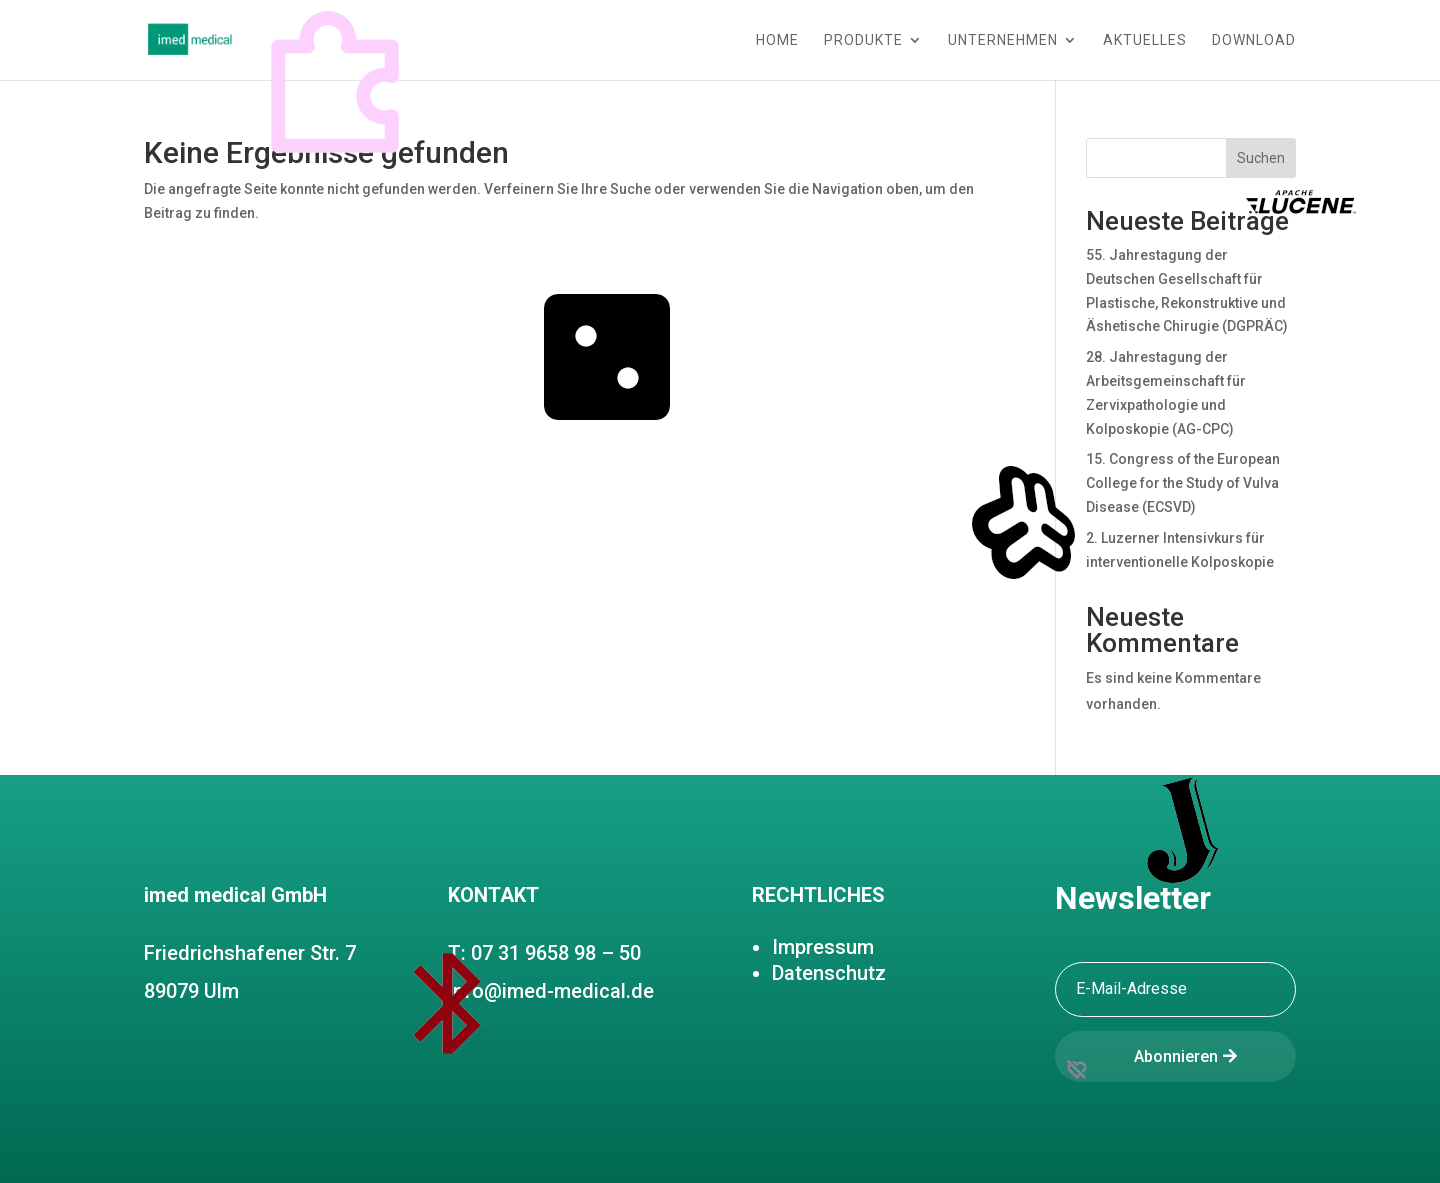  What do you see at coordinates (1301, 202) in the screenshot?
I see `apache lucene search library logo` at bounding box center [1301, 202].